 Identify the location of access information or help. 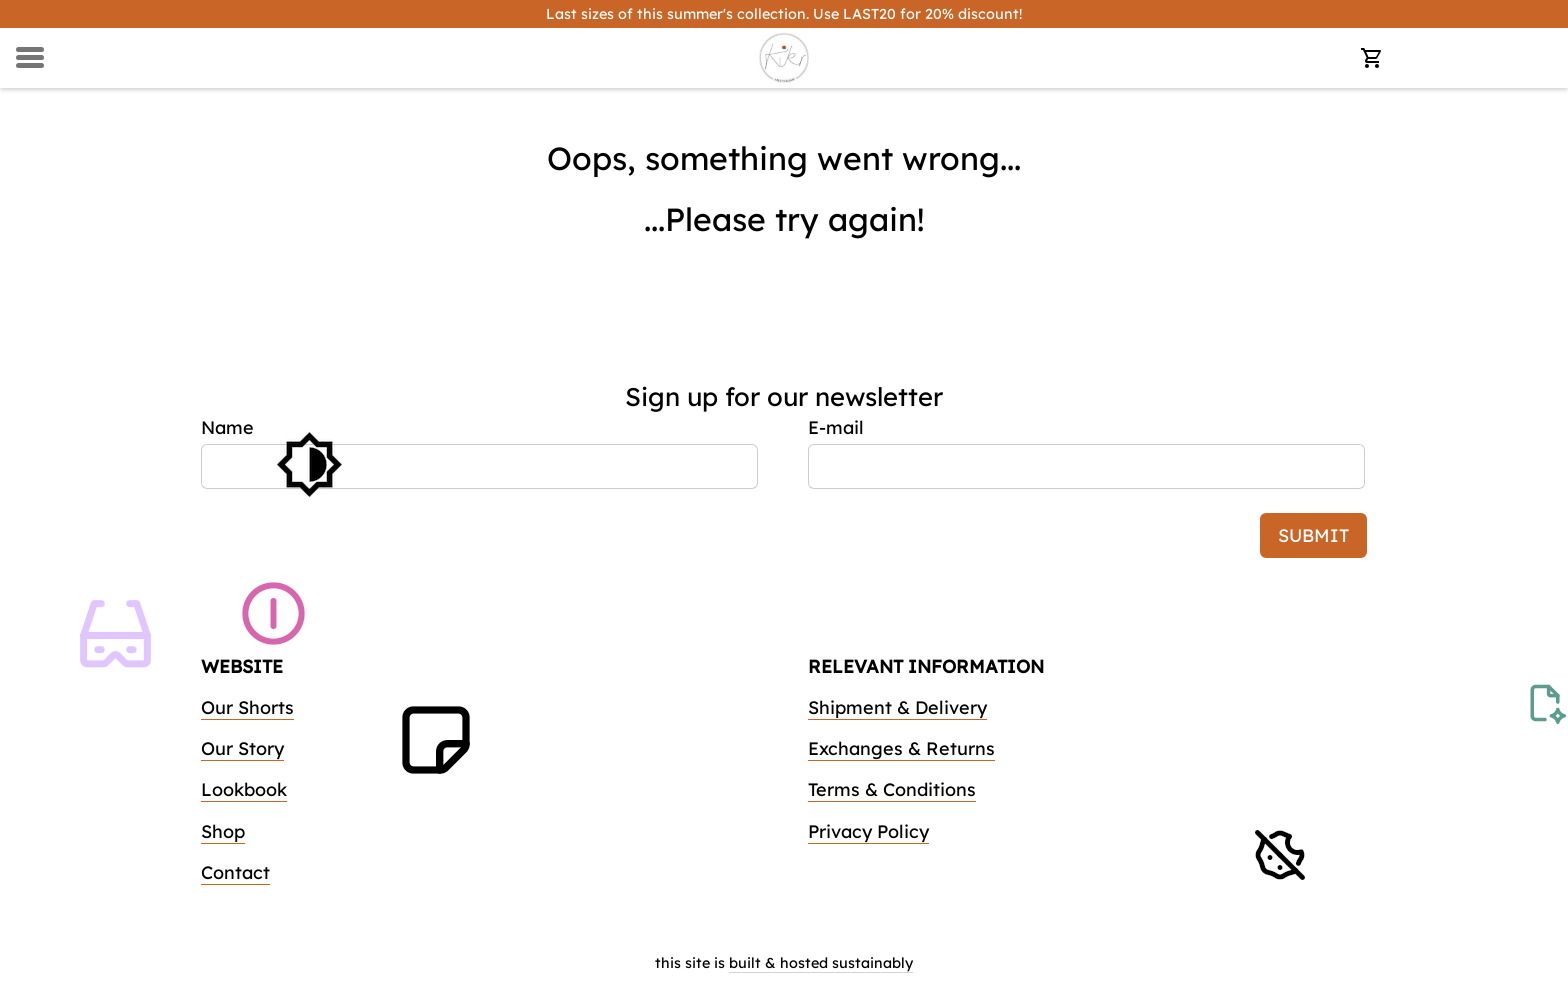
(273, 613).